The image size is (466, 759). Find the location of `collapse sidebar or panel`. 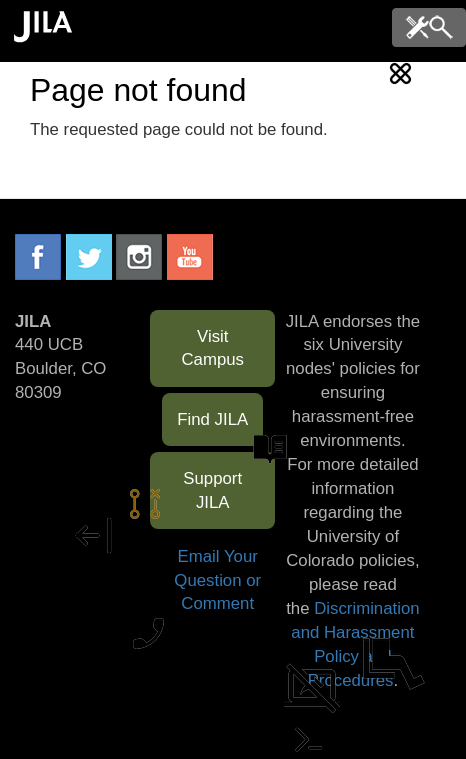

collapse sidebar or panel is located at coordinates (93, 535).